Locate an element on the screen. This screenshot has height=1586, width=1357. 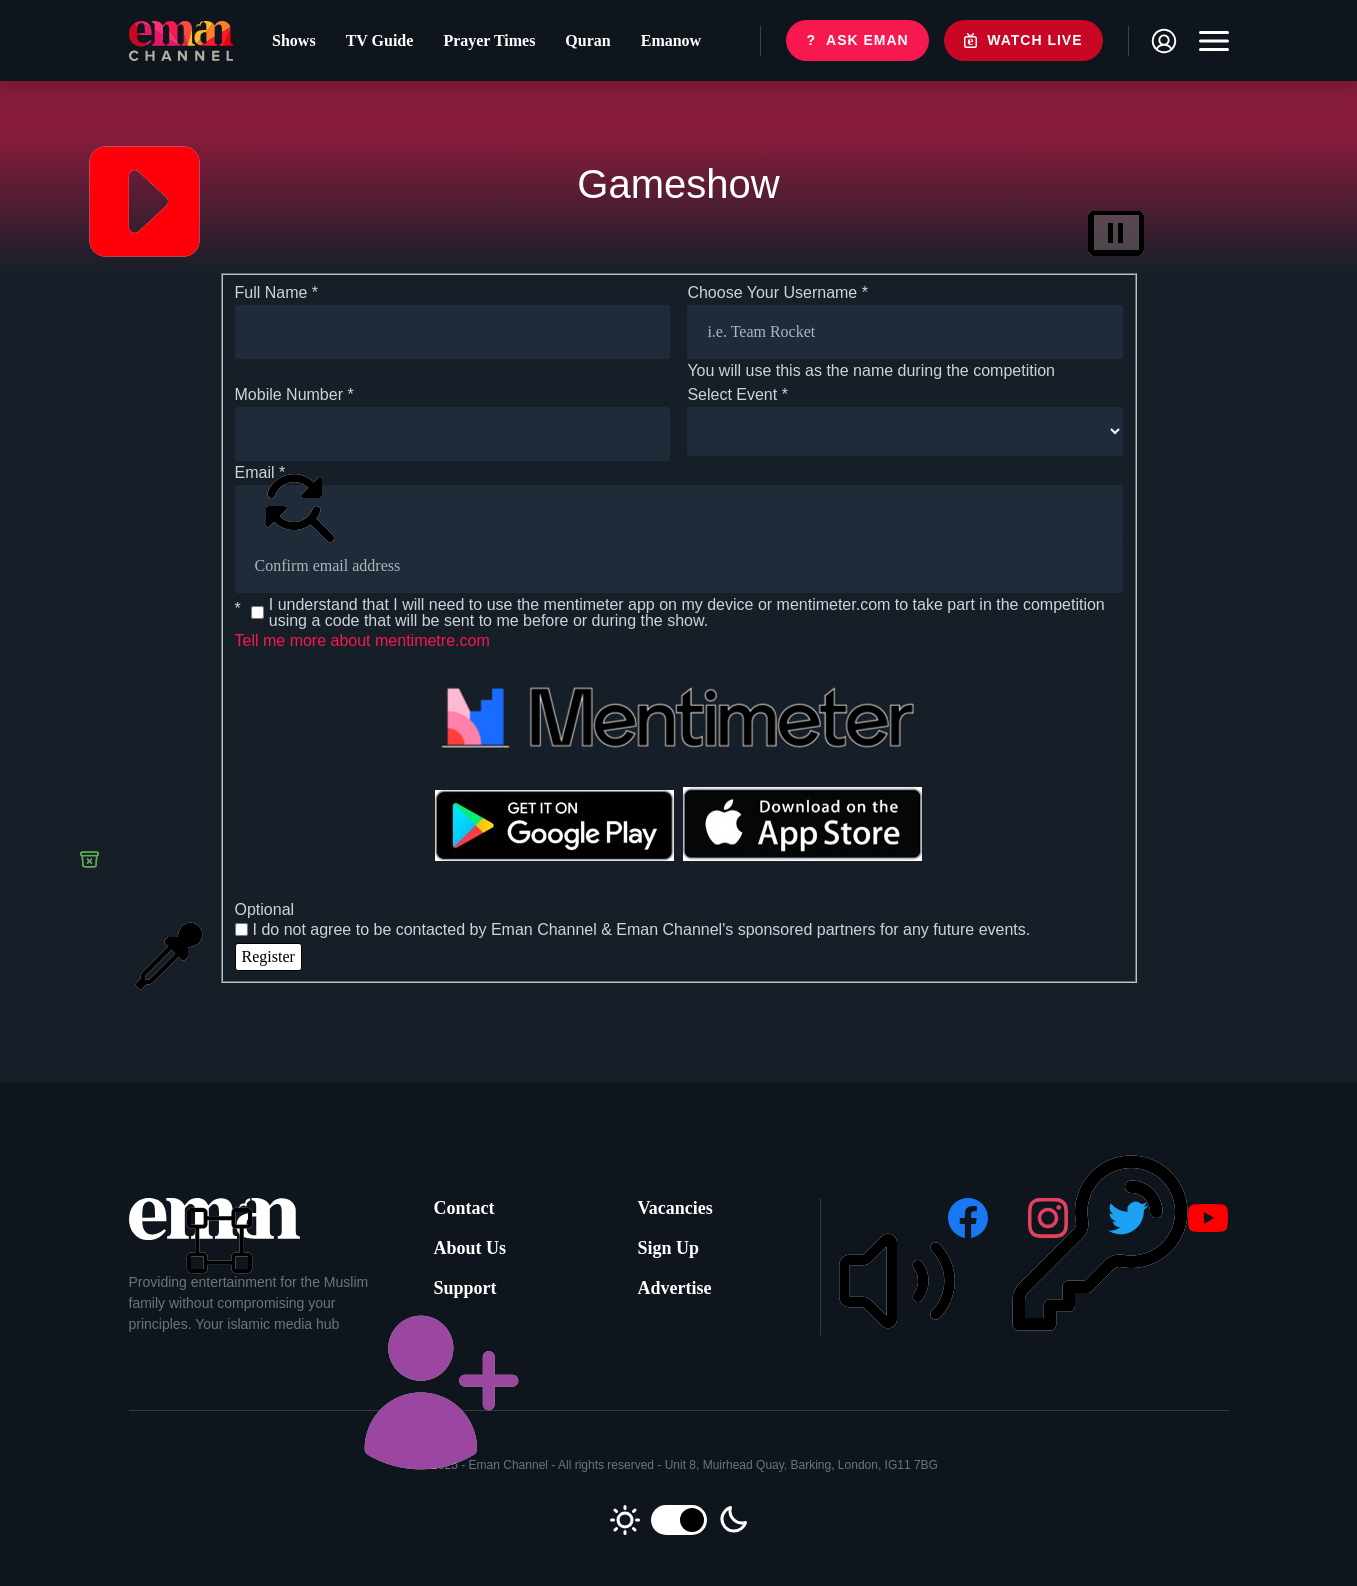
pick a color from the canvas is located at coordinates (169, 956).